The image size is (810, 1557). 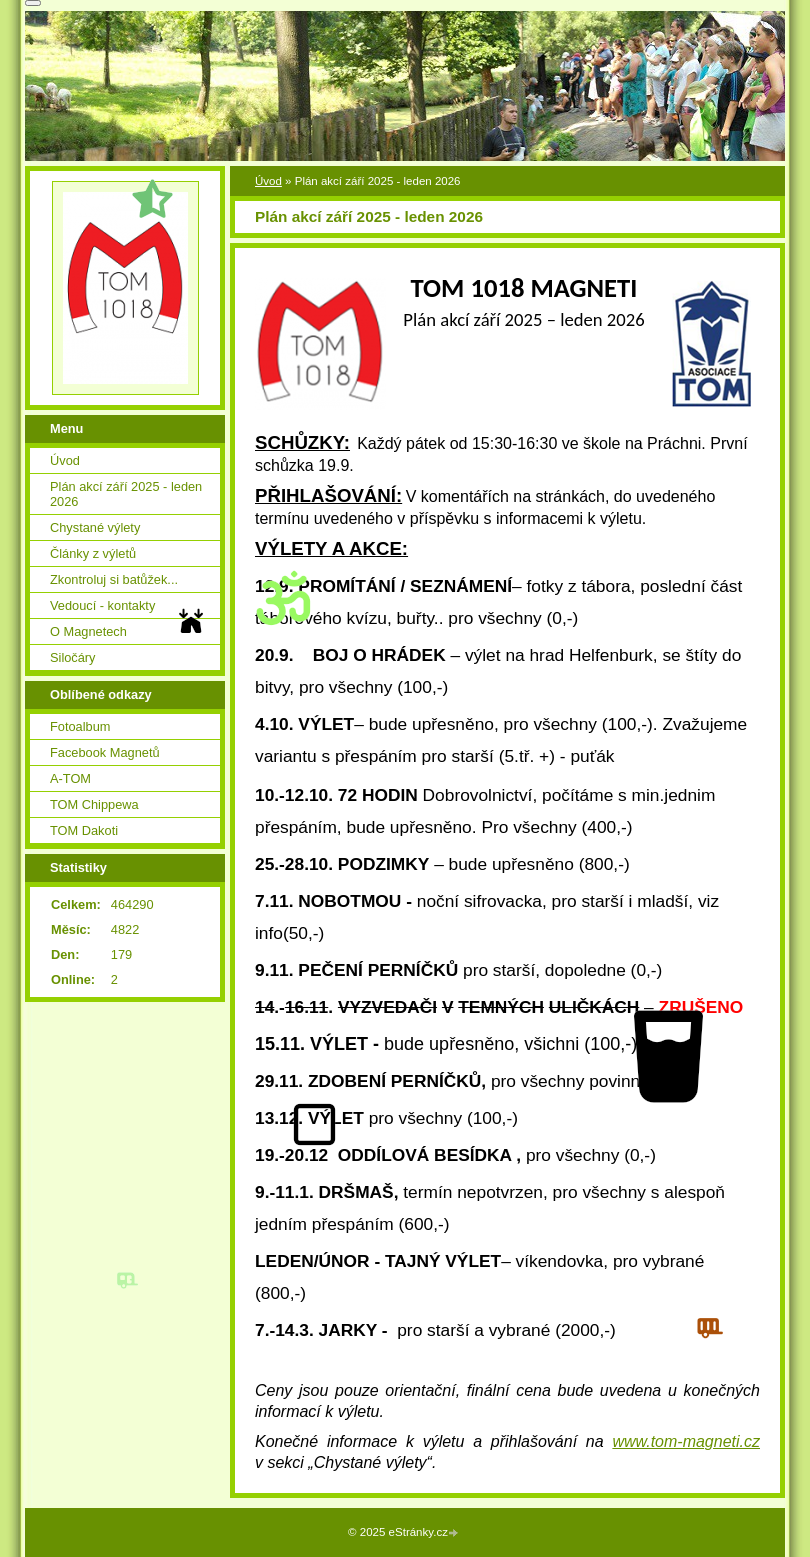 What do you see at coordinates (709, 1327) in the screenshot?
I see `view trailer or towing equipment options` at bounding box center [709, 1327].